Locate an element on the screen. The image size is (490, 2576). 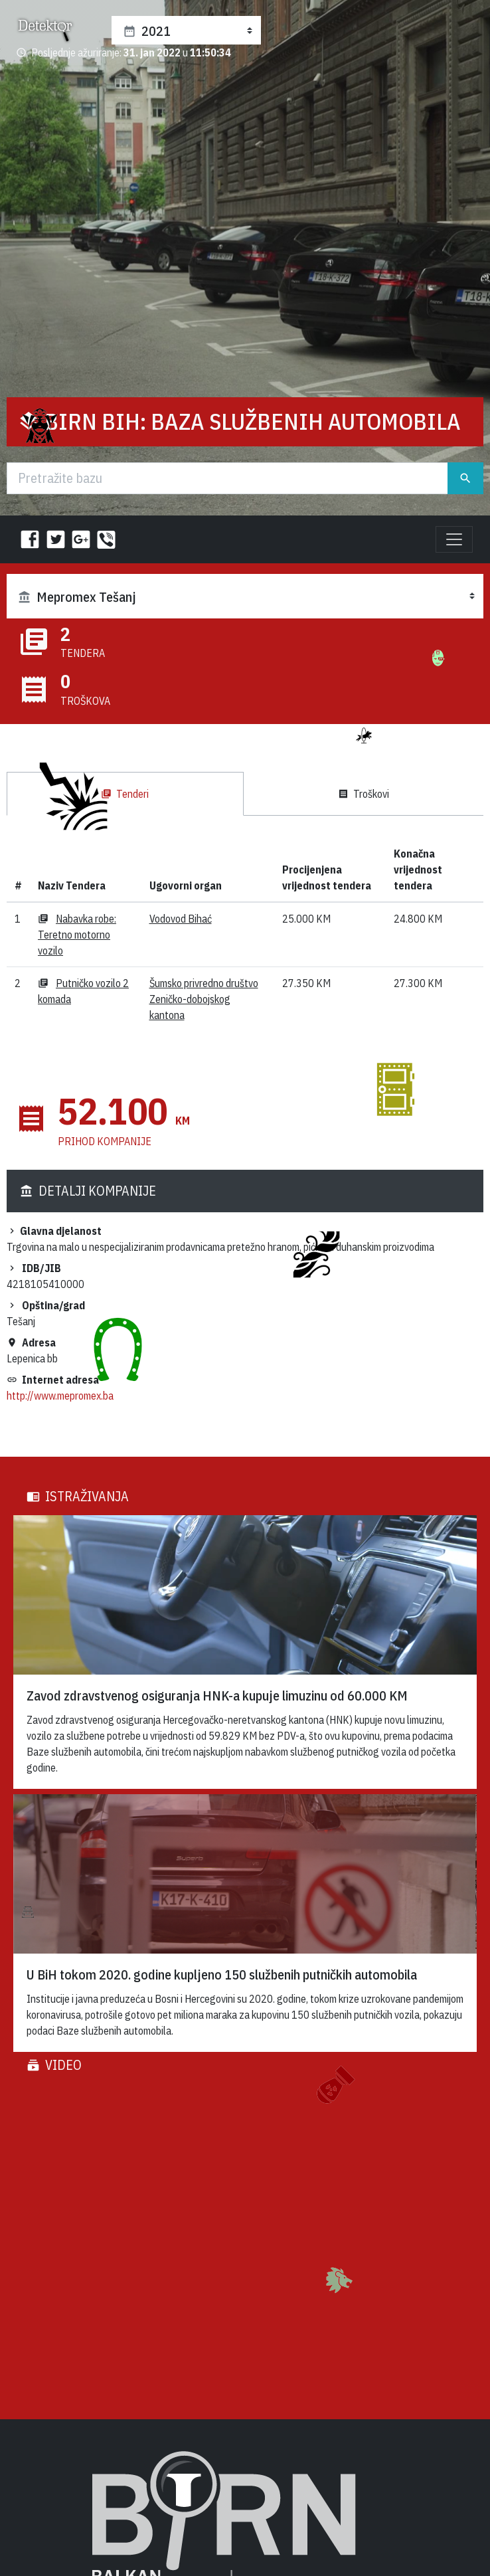
nuclear bomb or atomic weapon icon is located at coordinates (336, 2084).